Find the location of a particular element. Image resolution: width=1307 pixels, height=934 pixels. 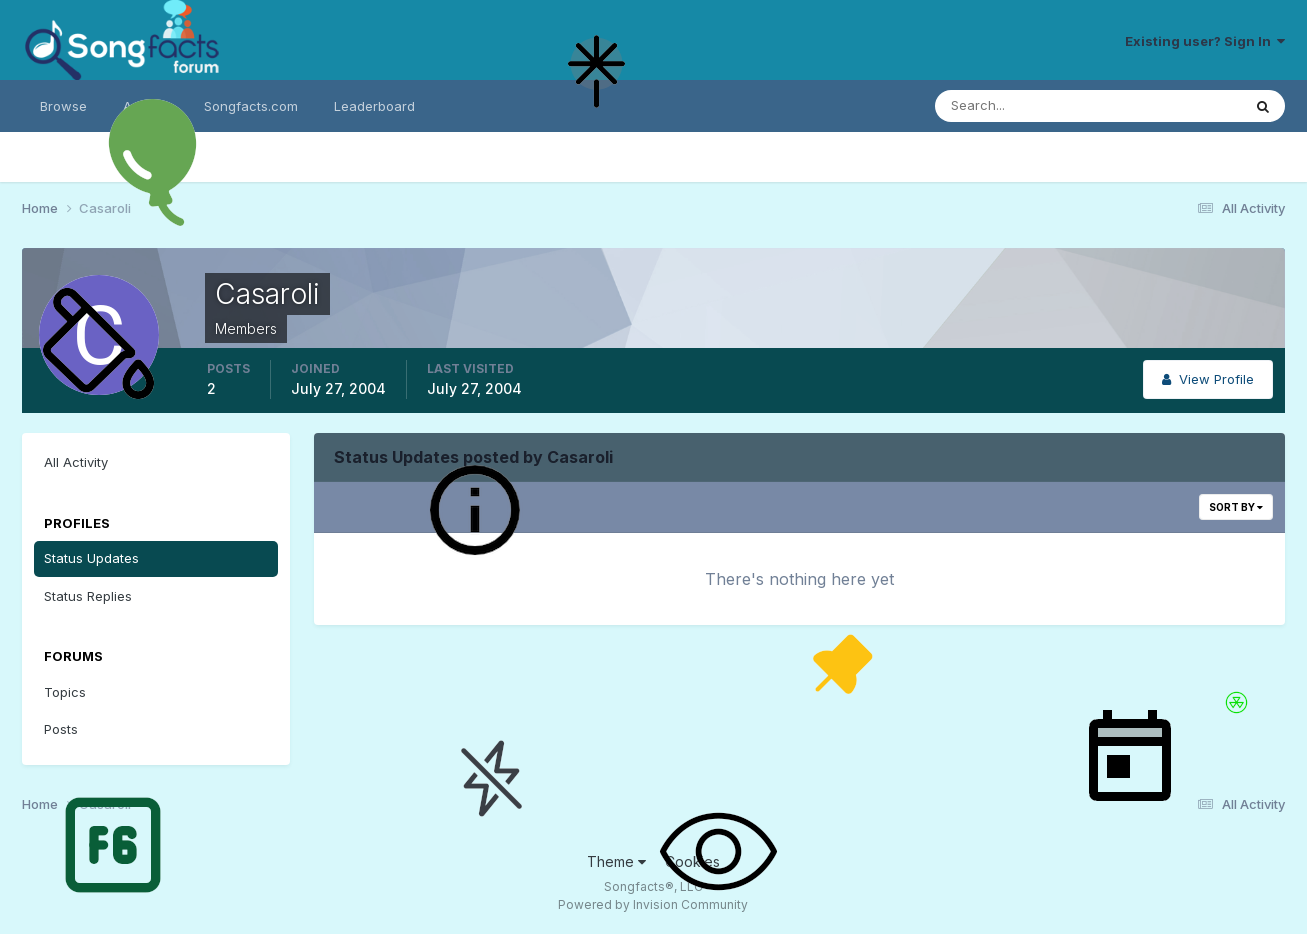

fill an area with color is located at coordinates (98, 343).